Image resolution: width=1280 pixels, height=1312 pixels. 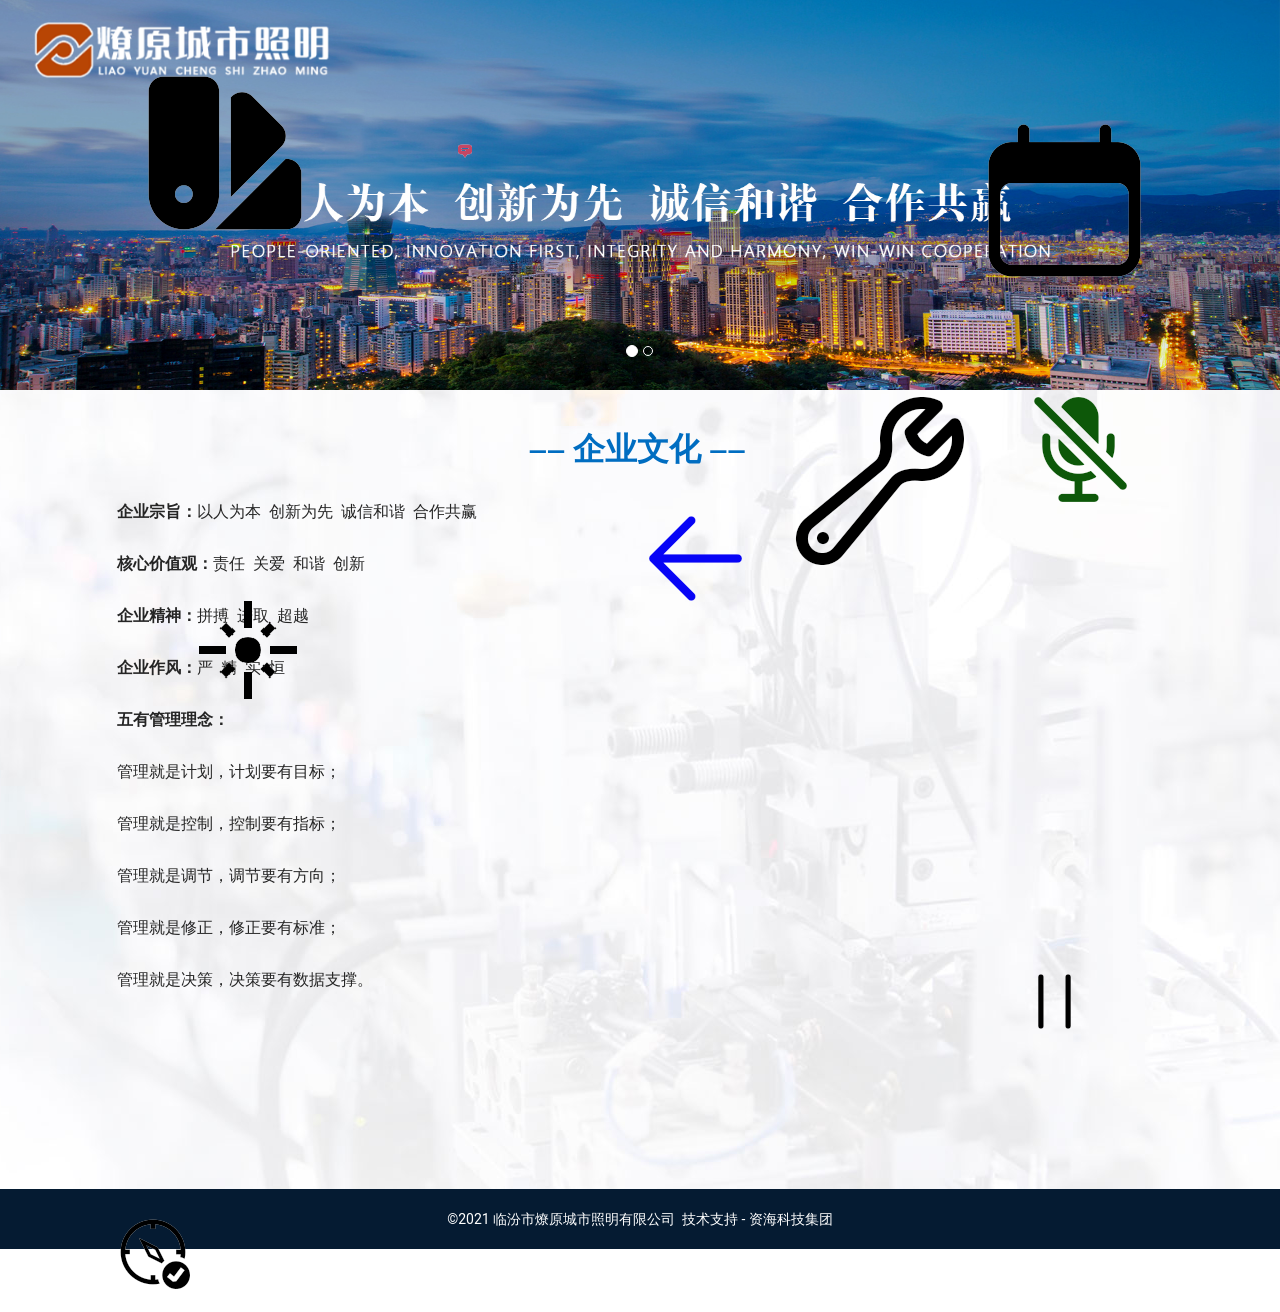 I want to click on access color palette or theme options, so click(x=225, y=153).